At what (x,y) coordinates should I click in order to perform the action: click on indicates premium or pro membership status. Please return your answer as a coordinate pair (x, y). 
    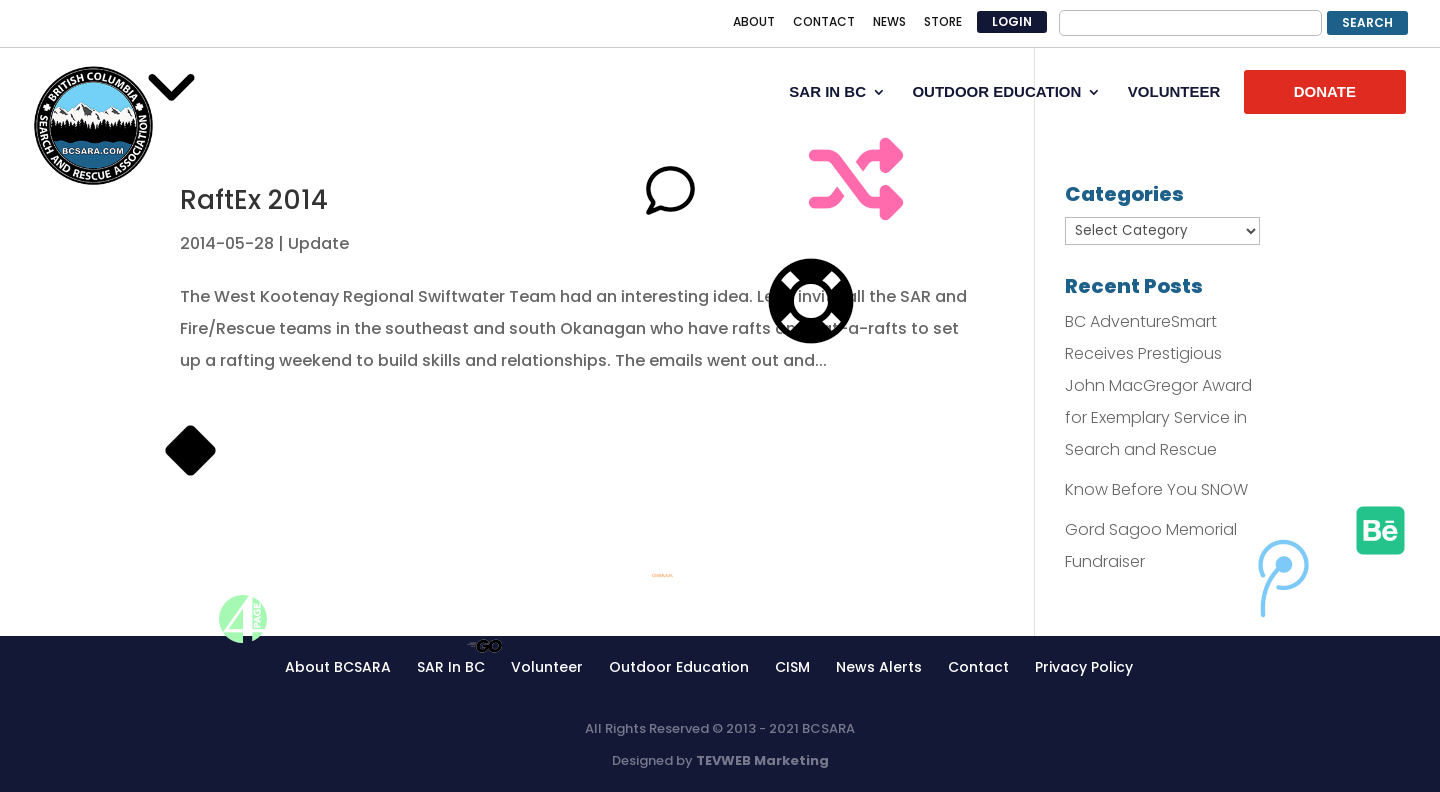
    Looking at the image, I should click on (190, 450).